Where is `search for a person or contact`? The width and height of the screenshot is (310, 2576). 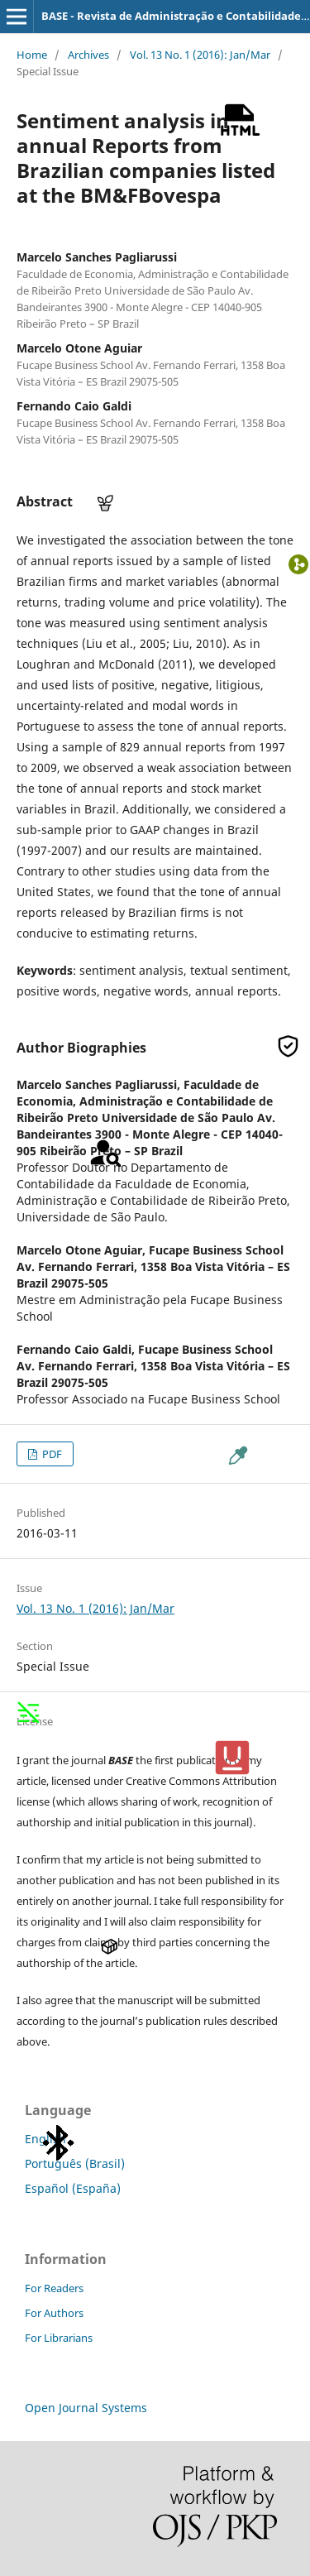 search for a person or contact is located at coordinates (106, 1152).